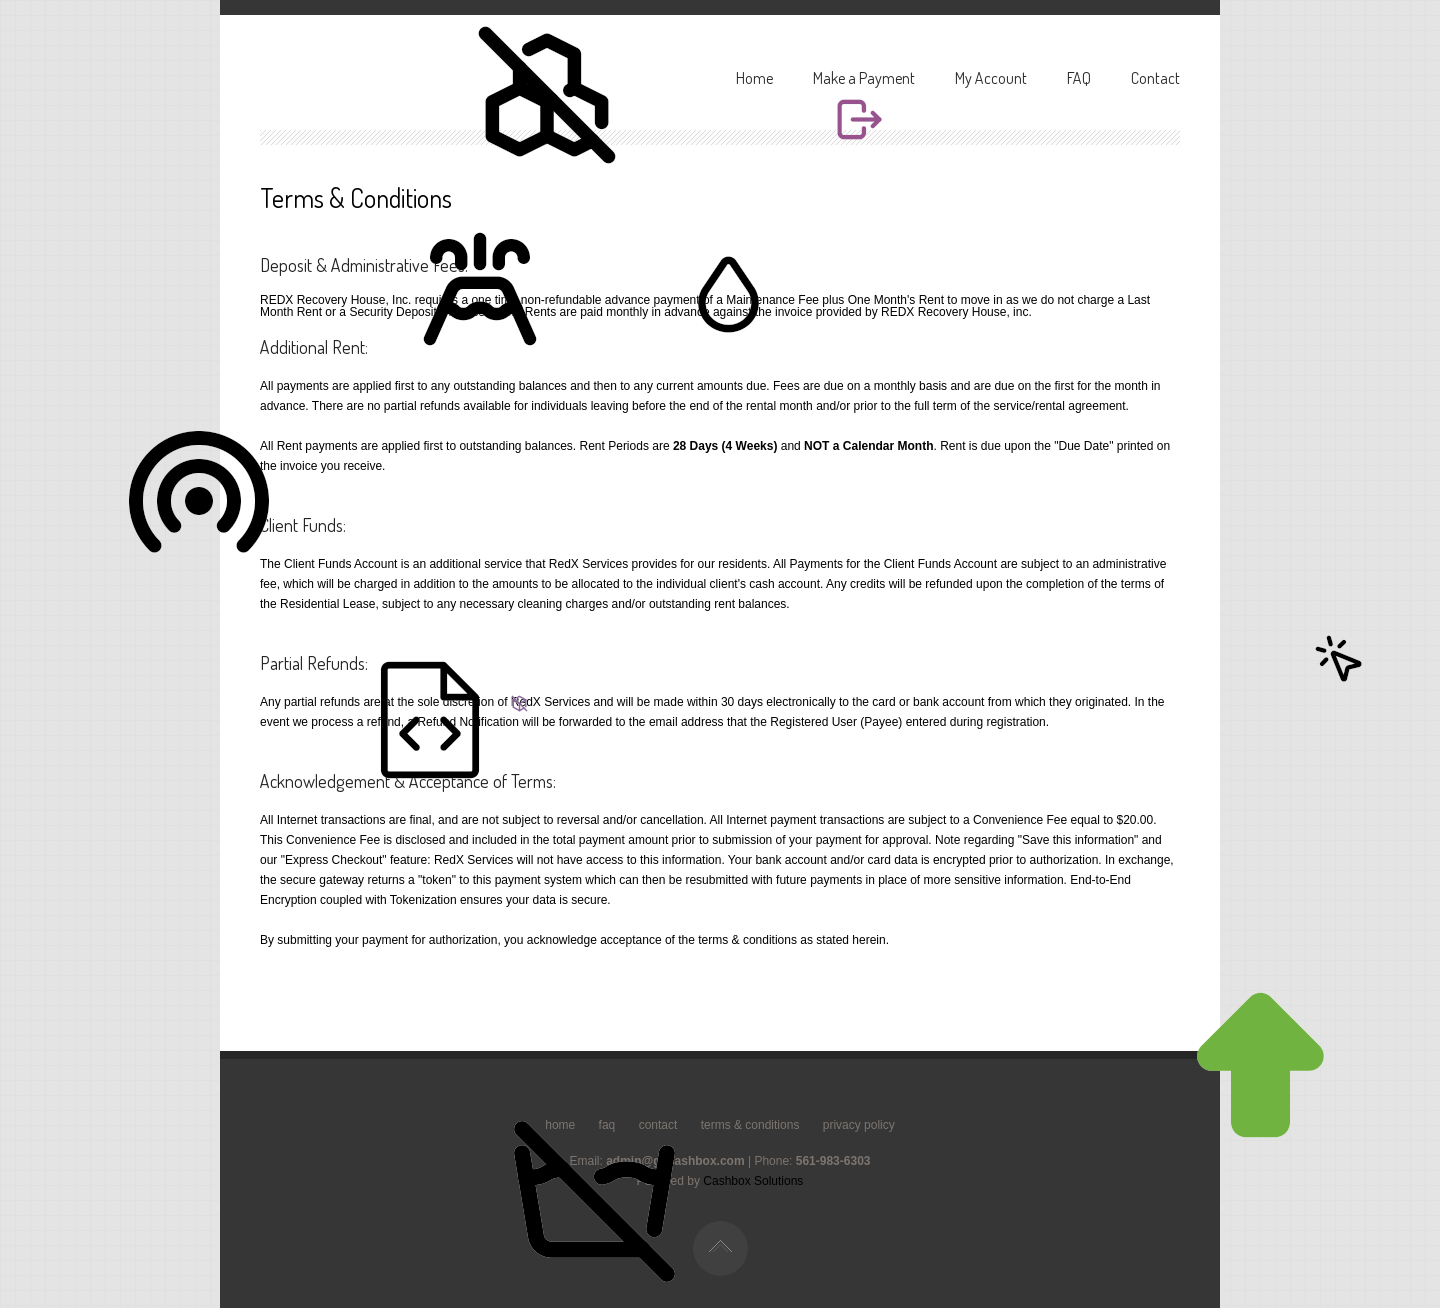 The image size is (1440, 1308). I want to click on upvote or like content, so click(1260, 1063).